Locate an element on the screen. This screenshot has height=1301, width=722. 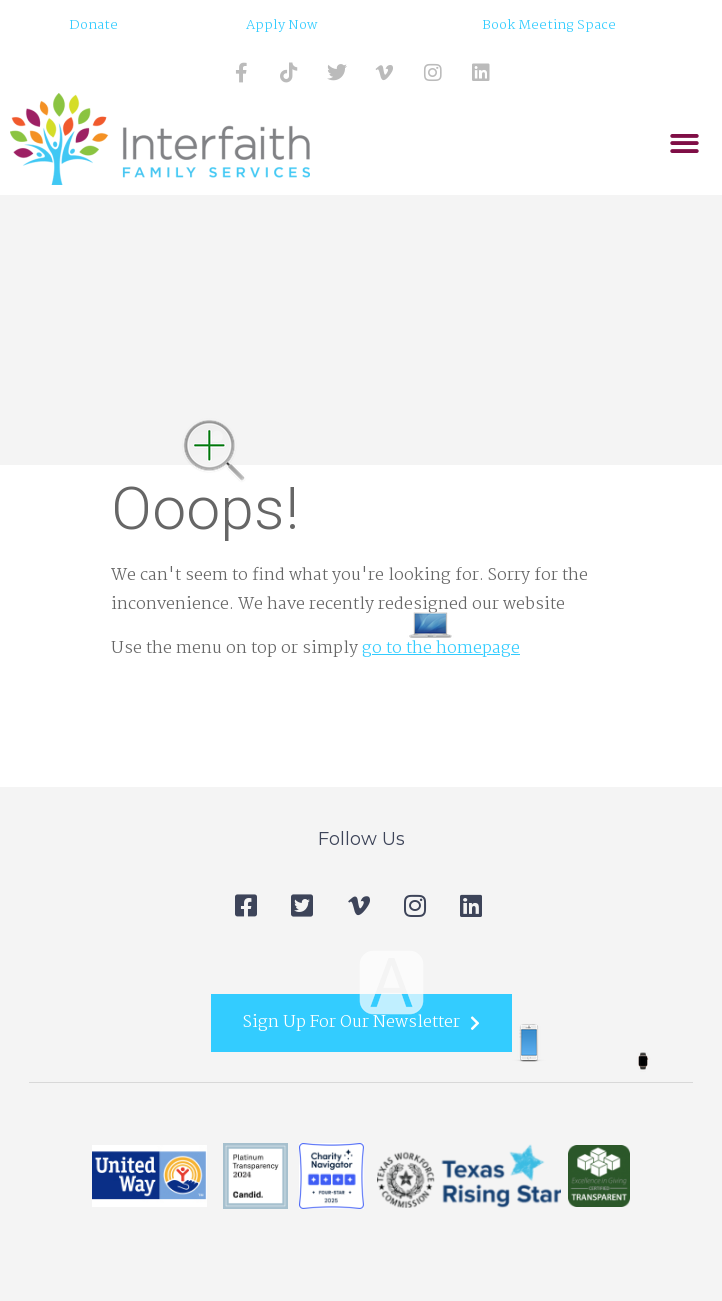
represents a powerbook g4 laptop device is located at coordinates (430, 623).